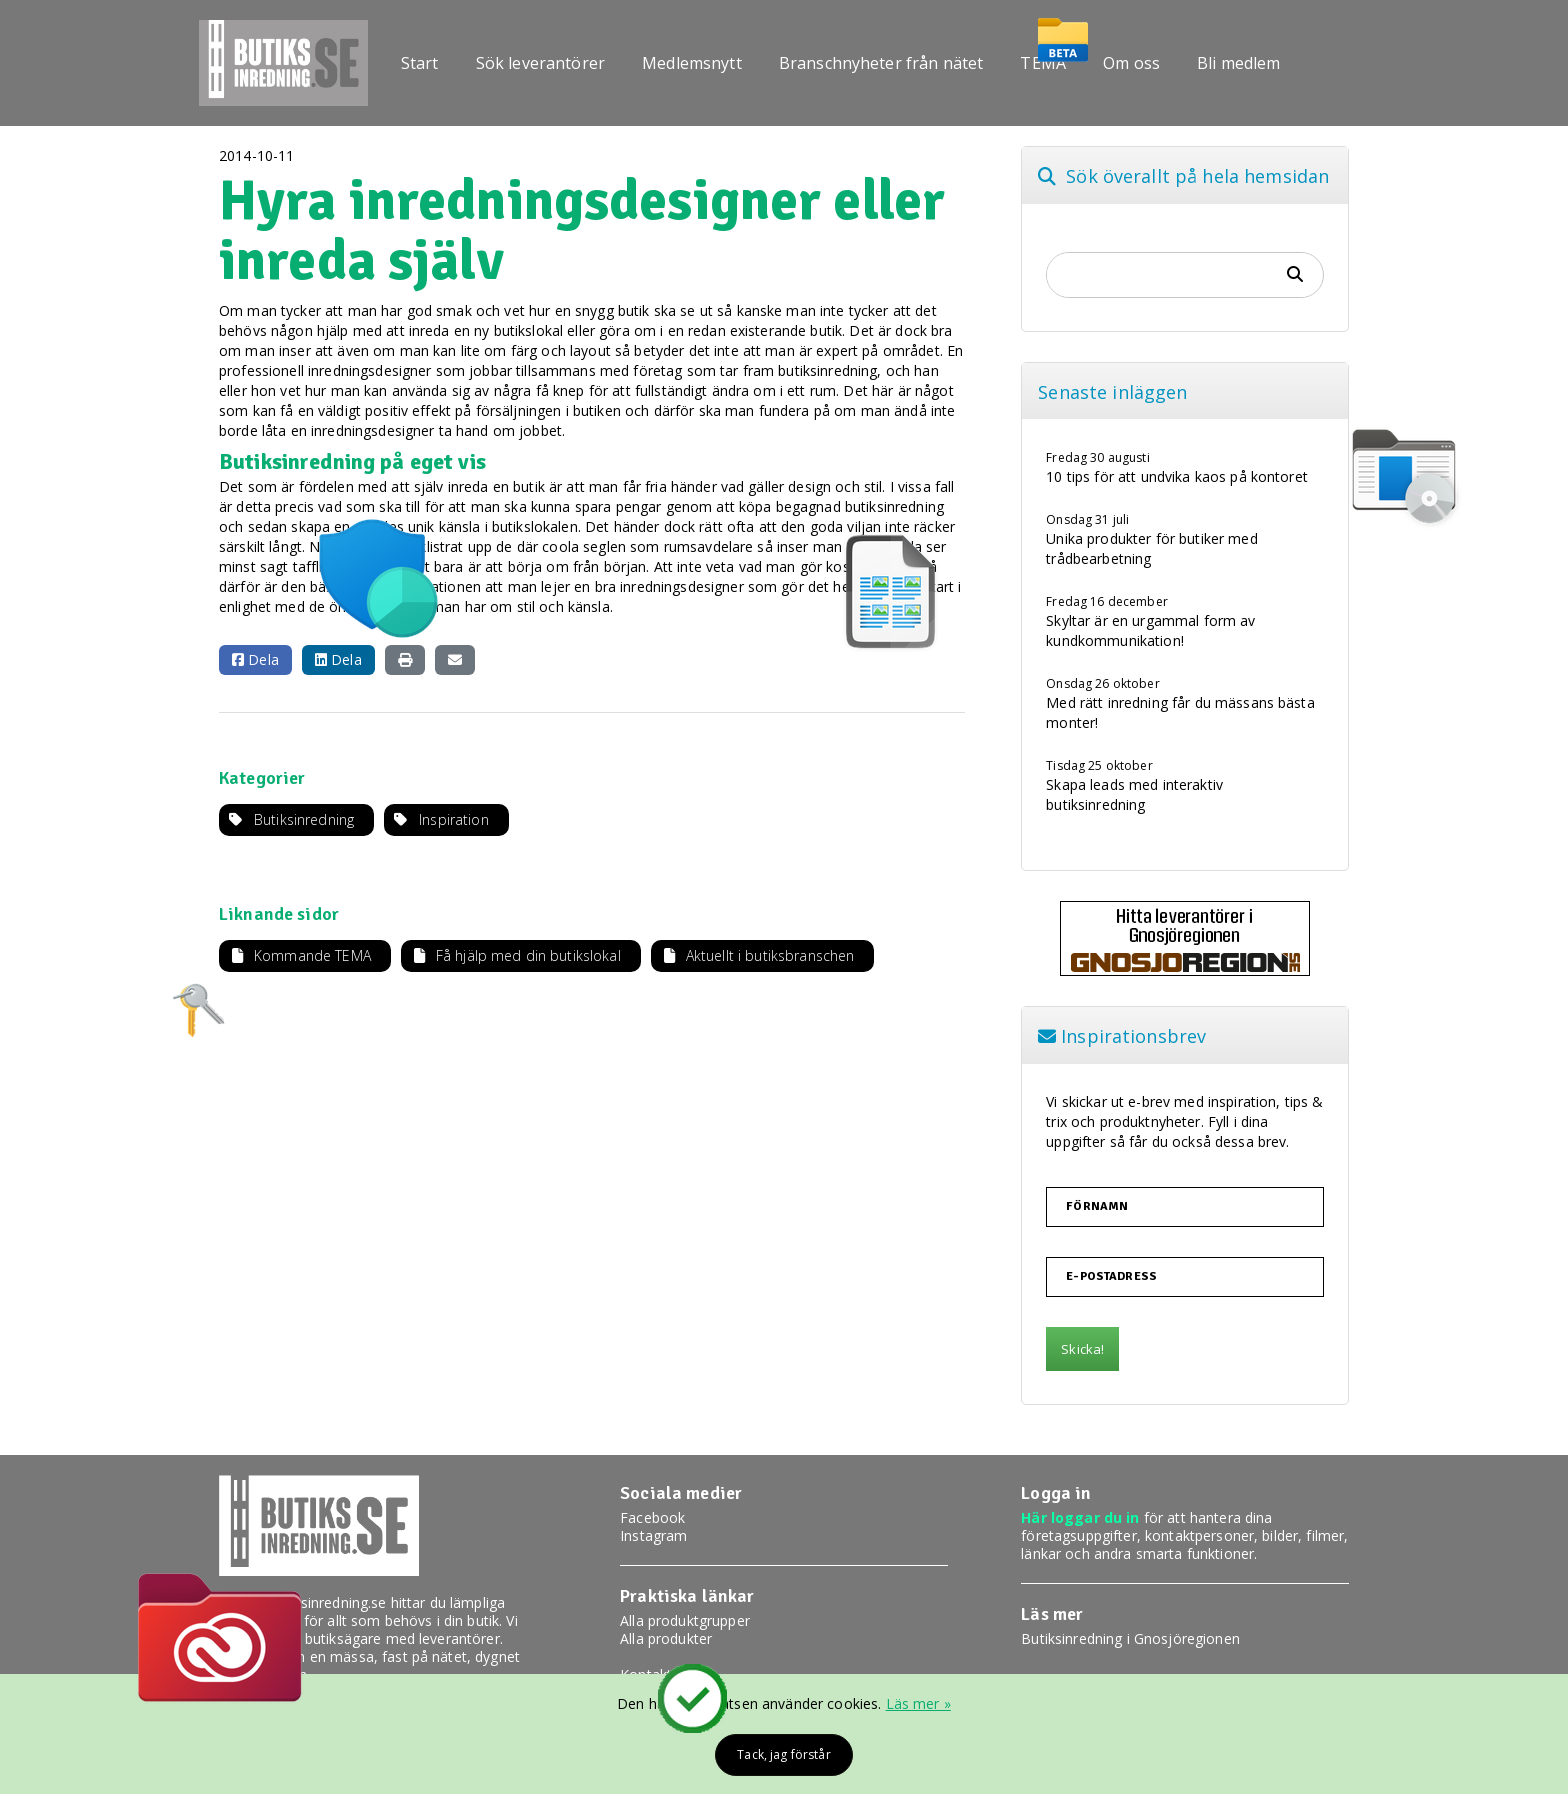 The width and height of the screenshot is (1568, 1794). What do you see at coordinates (890, 591) in the screenshot?
I see `open an opendocument master document file` at bounding box center [890, 591].